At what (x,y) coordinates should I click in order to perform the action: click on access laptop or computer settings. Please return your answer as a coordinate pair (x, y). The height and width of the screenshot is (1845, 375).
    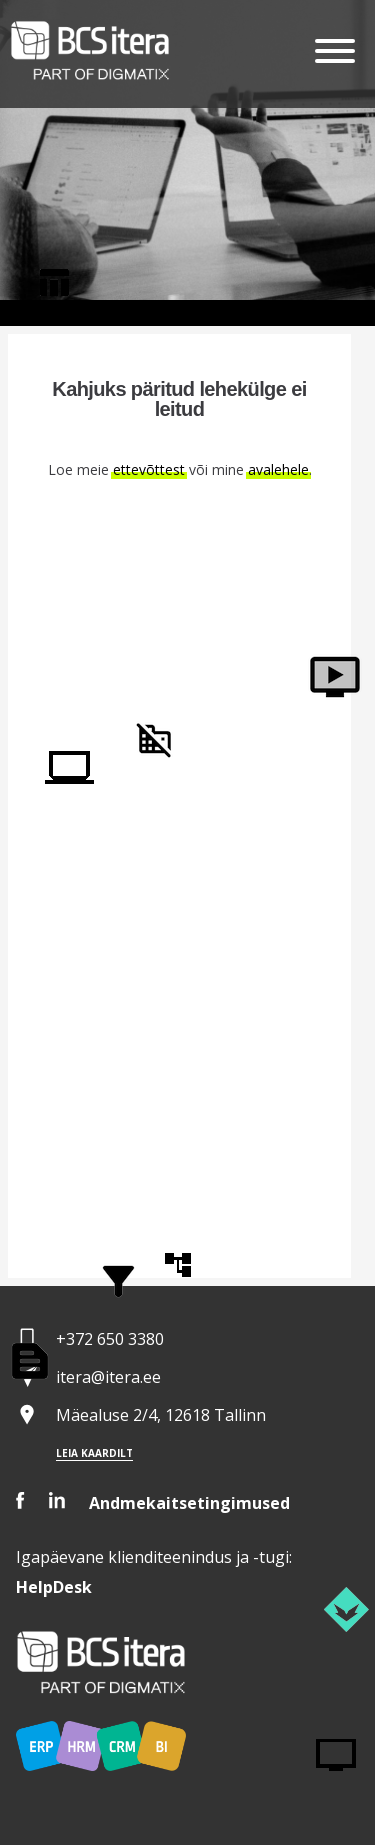
    Looking at the image, I should click on (69, 767).